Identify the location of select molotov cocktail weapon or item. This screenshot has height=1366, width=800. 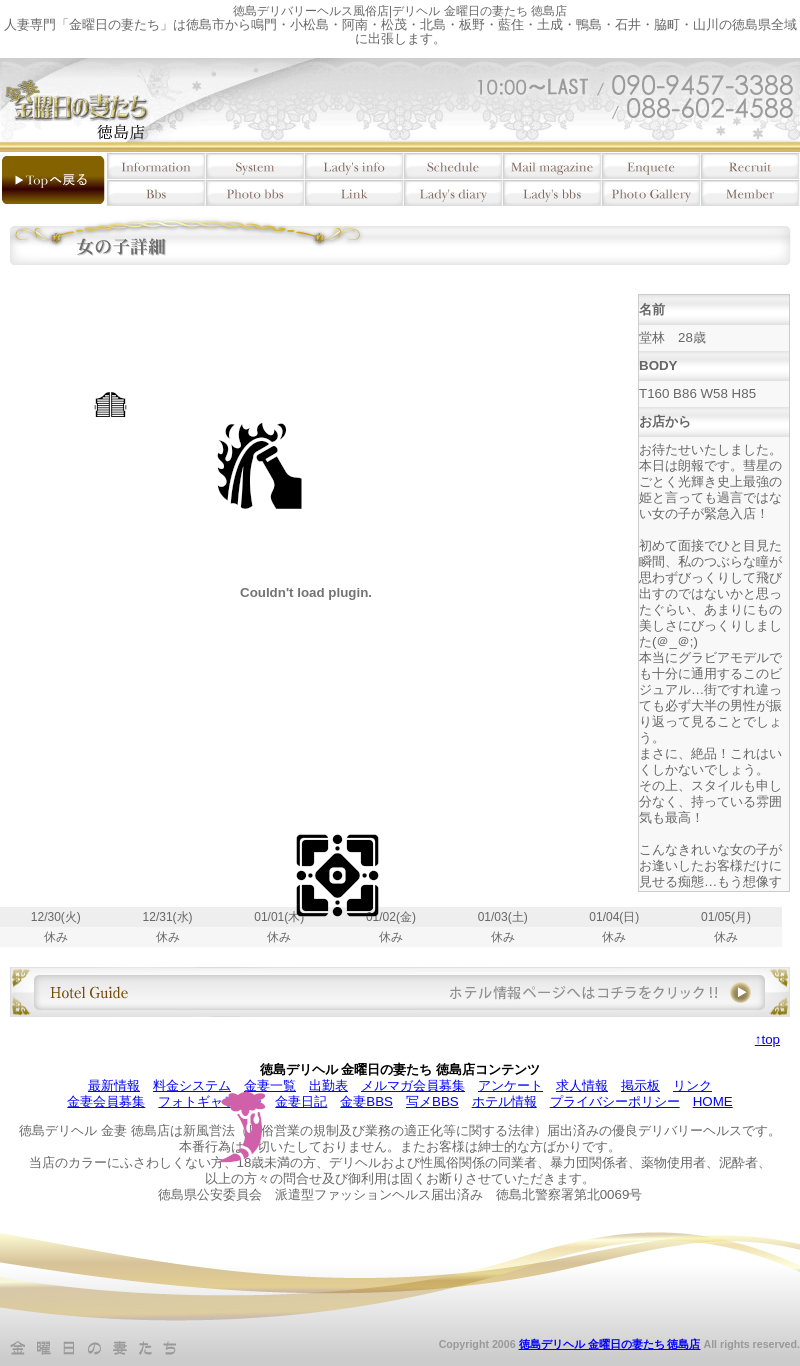
(259, 466).